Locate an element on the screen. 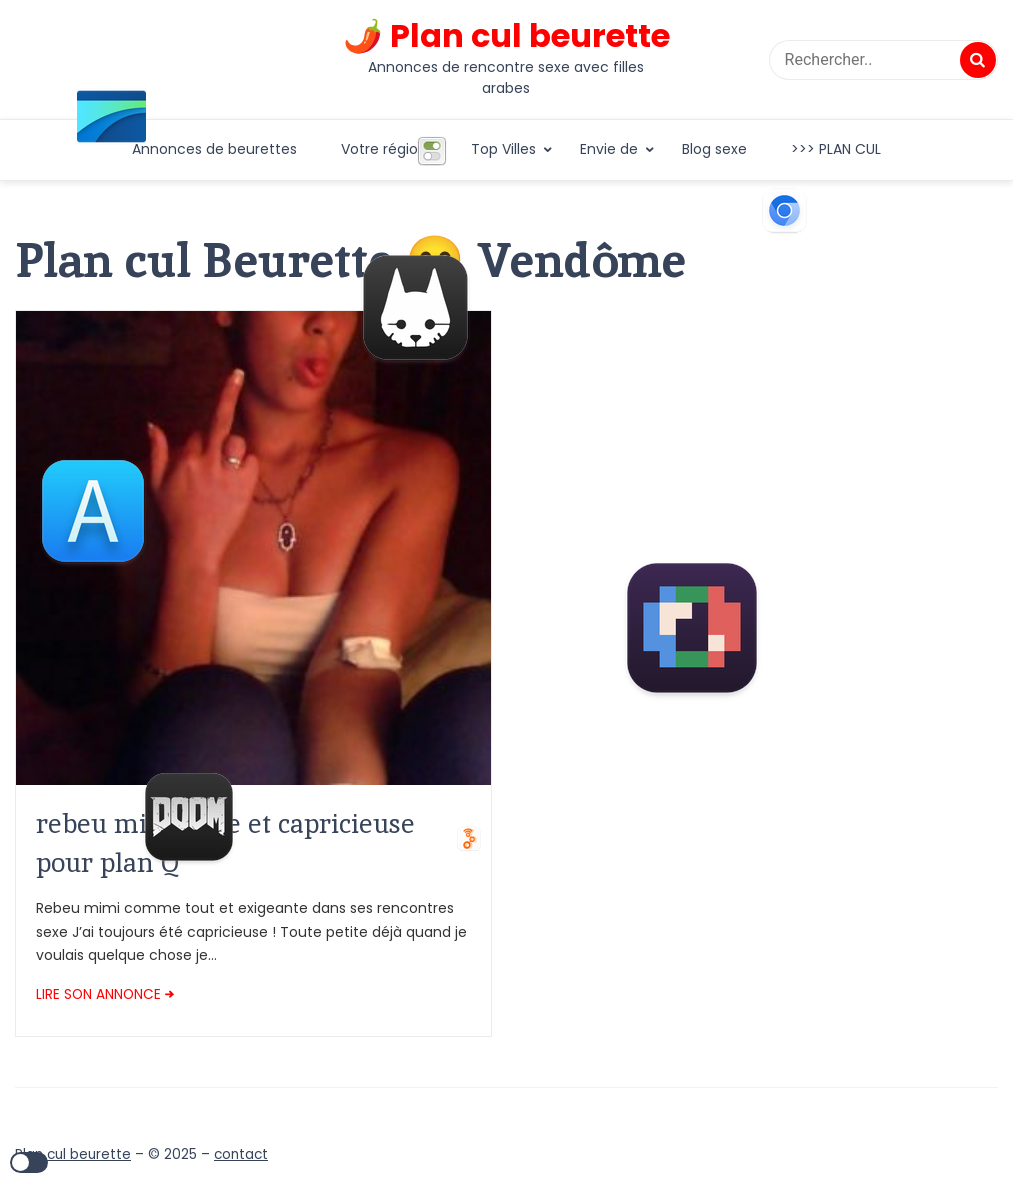 The height and width of the screenshot is (1186, 1013). open gnome tweaks settings is located at coordinates (432, 151).